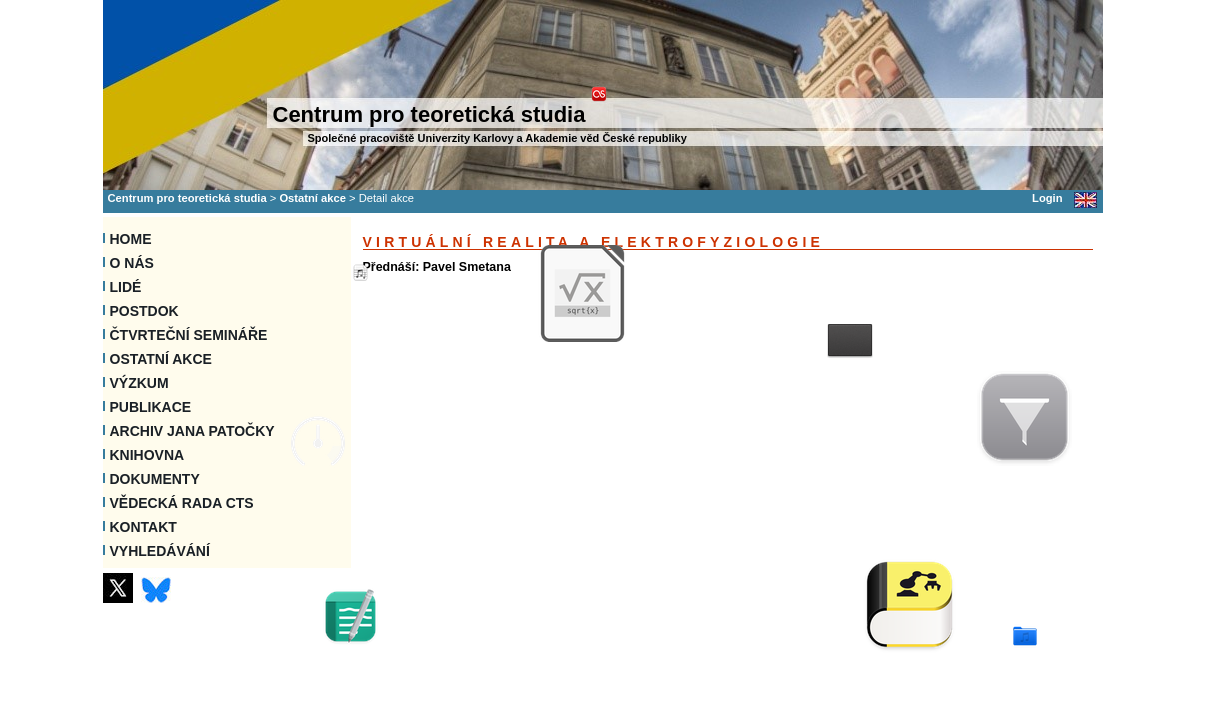 Image resolution: width=1205 pixels, height=720 pixels. I want to click on indicates magic trackpad is connected via bluetooth, so click(850, 340).